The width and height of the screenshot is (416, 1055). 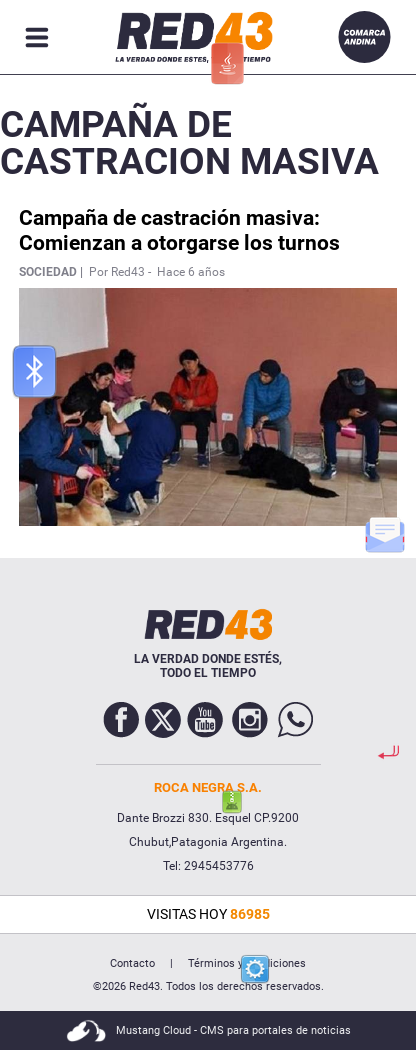 What do you see at coordinates (388, 751) in the screenshot?
I see `reply to all recipients of an email` at bounding box center [388, 751].